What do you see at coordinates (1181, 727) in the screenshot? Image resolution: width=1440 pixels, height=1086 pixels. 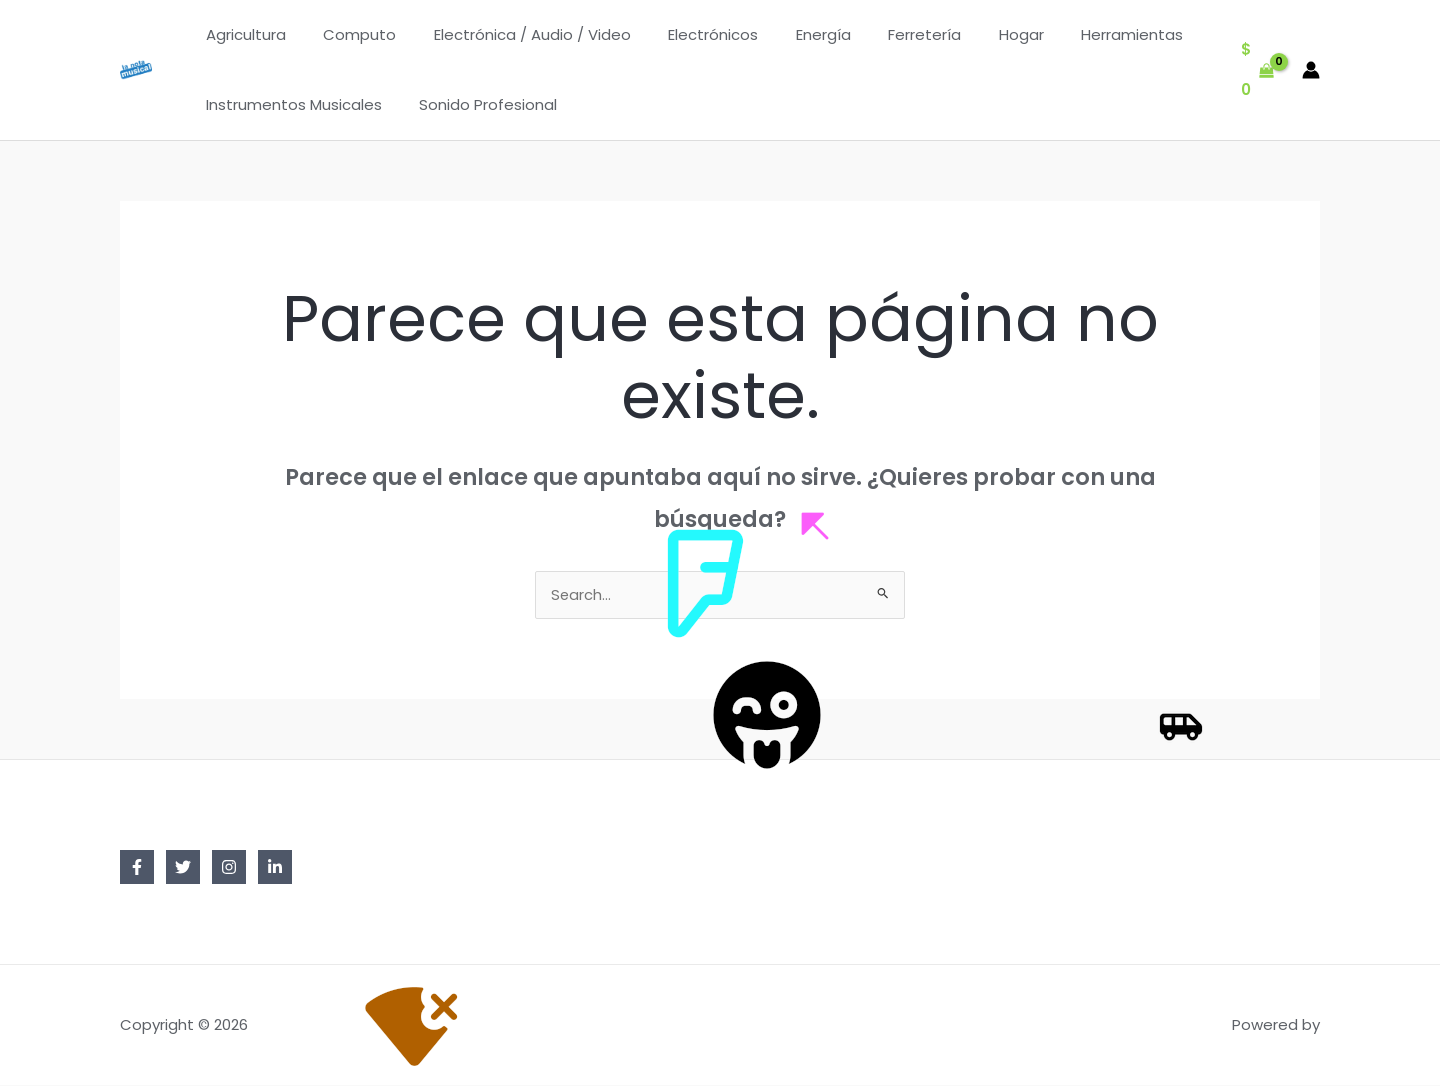 I see `access airport shuttle services` at bounding box center [1181, 727].